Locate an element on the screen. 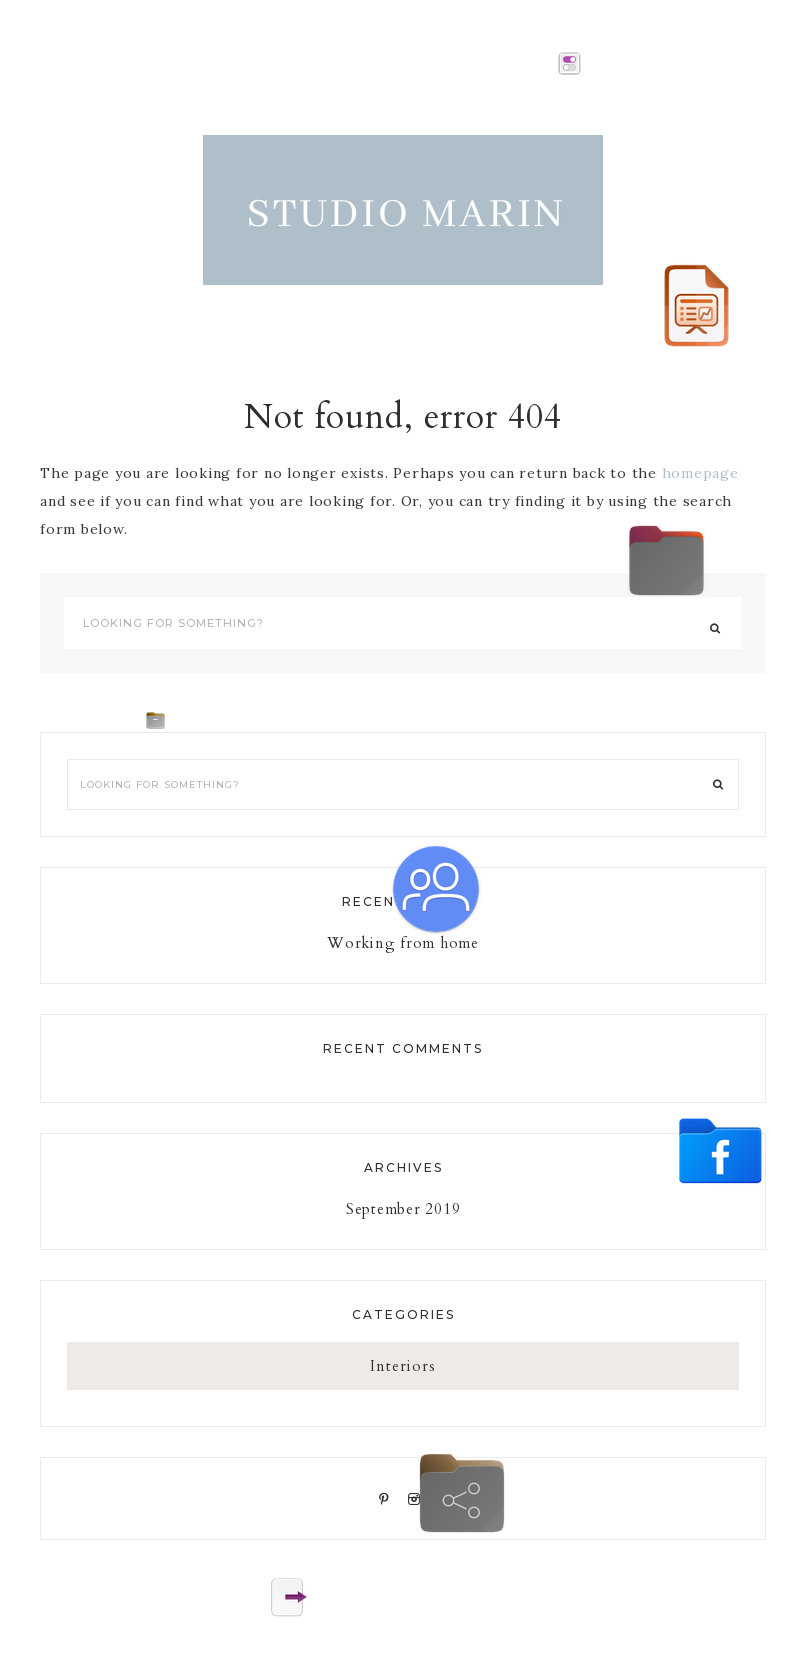 The height and width of the screenshot is (1680, 806). open system tweaks or settings customization is located at coordinates (569, 63).